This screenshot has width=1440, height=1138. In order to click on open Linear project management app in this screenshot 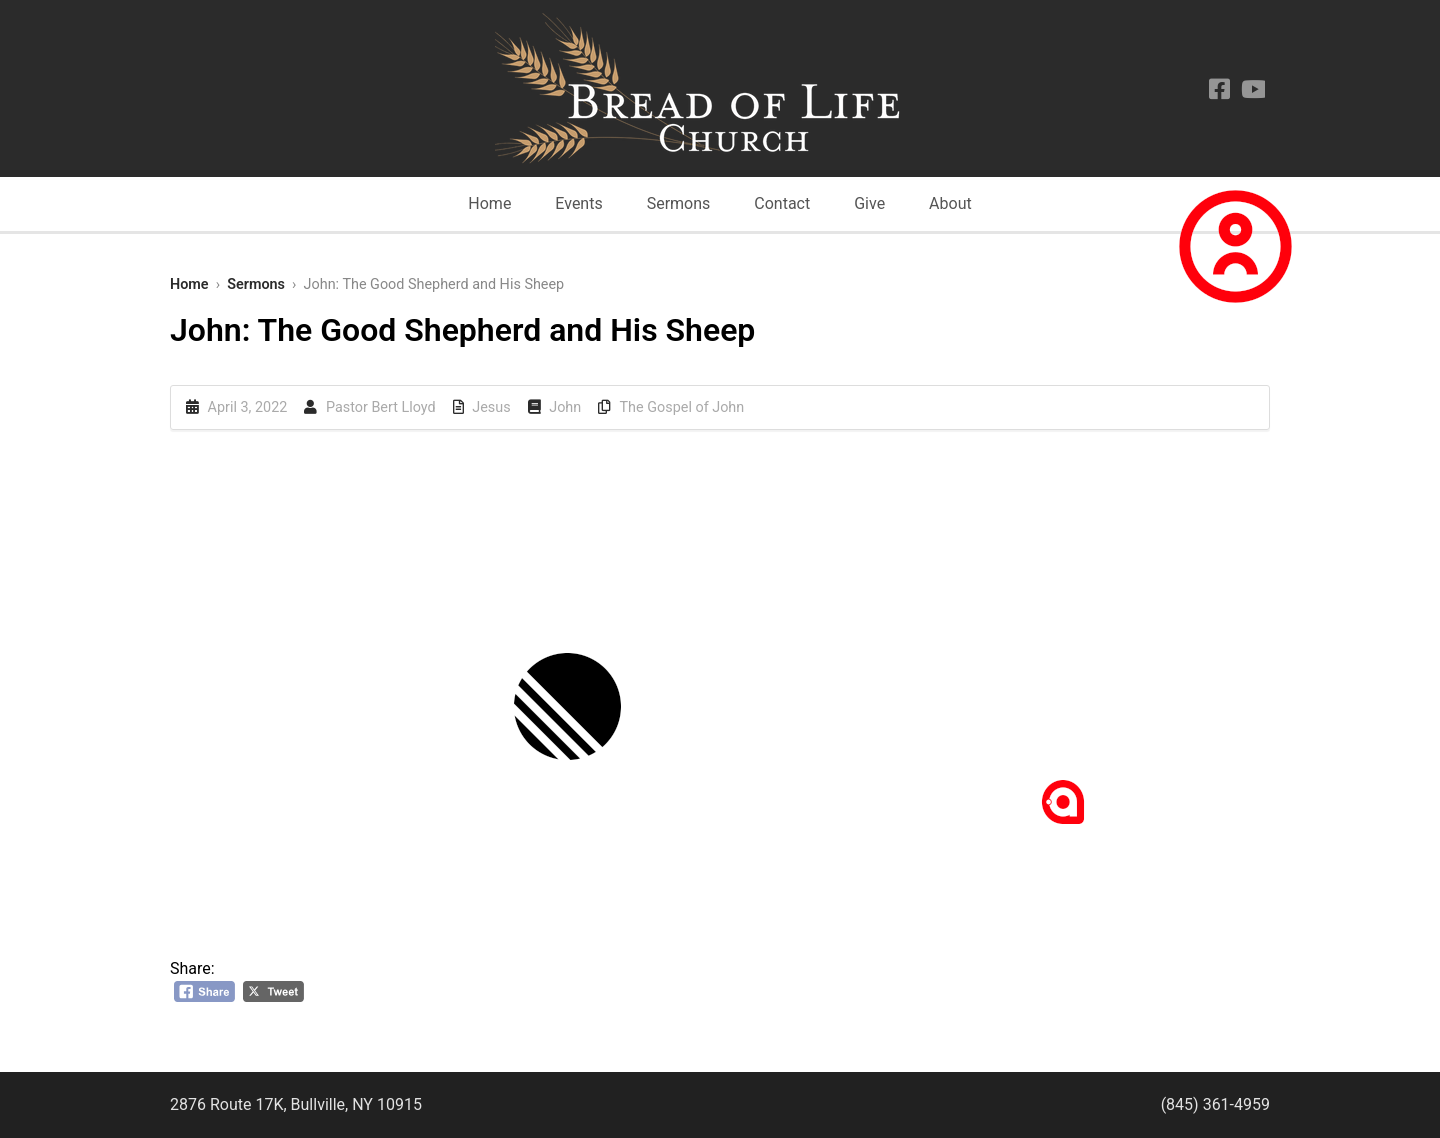, I will do `click(567, 706)`.